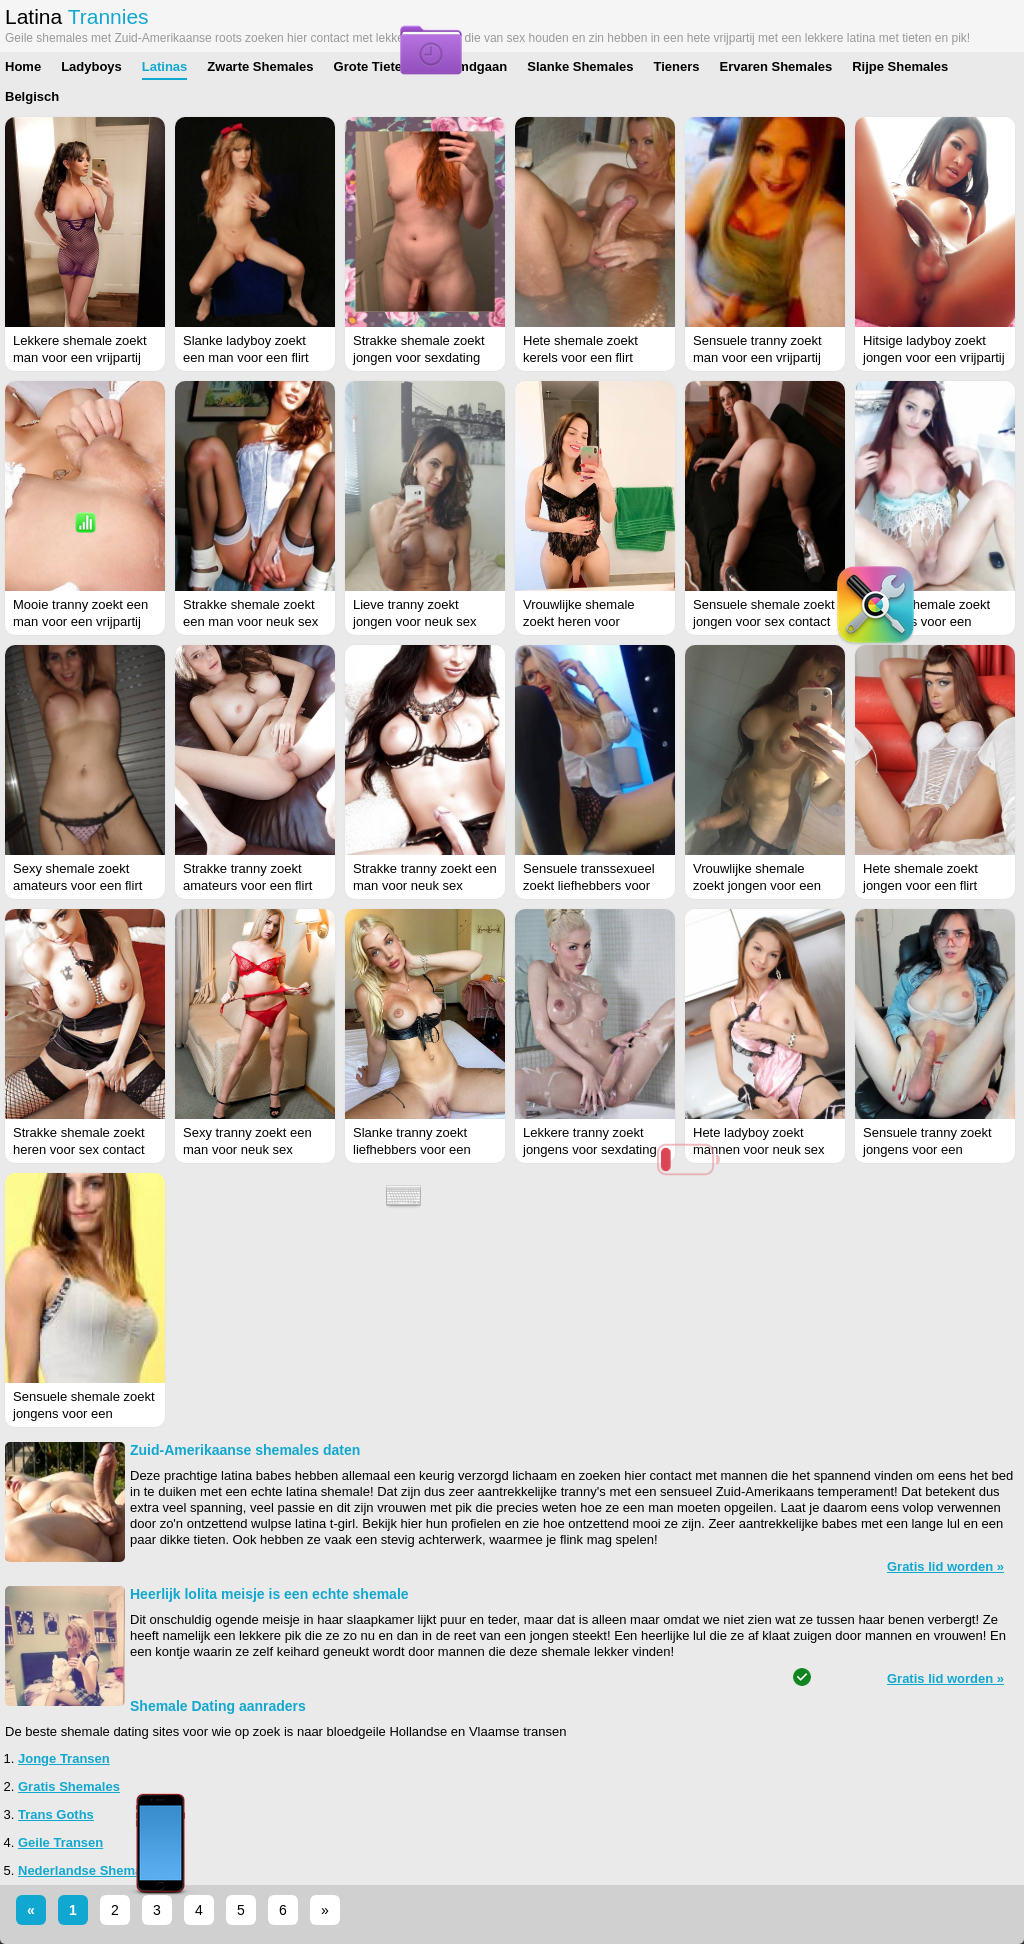 The width and height of the screenshot is (1024, 1944). What do you see at coordinates (688, 1159) in the screenshot?
I see `indicates critically low battery at 10%` at bounding box center [688, 1159].